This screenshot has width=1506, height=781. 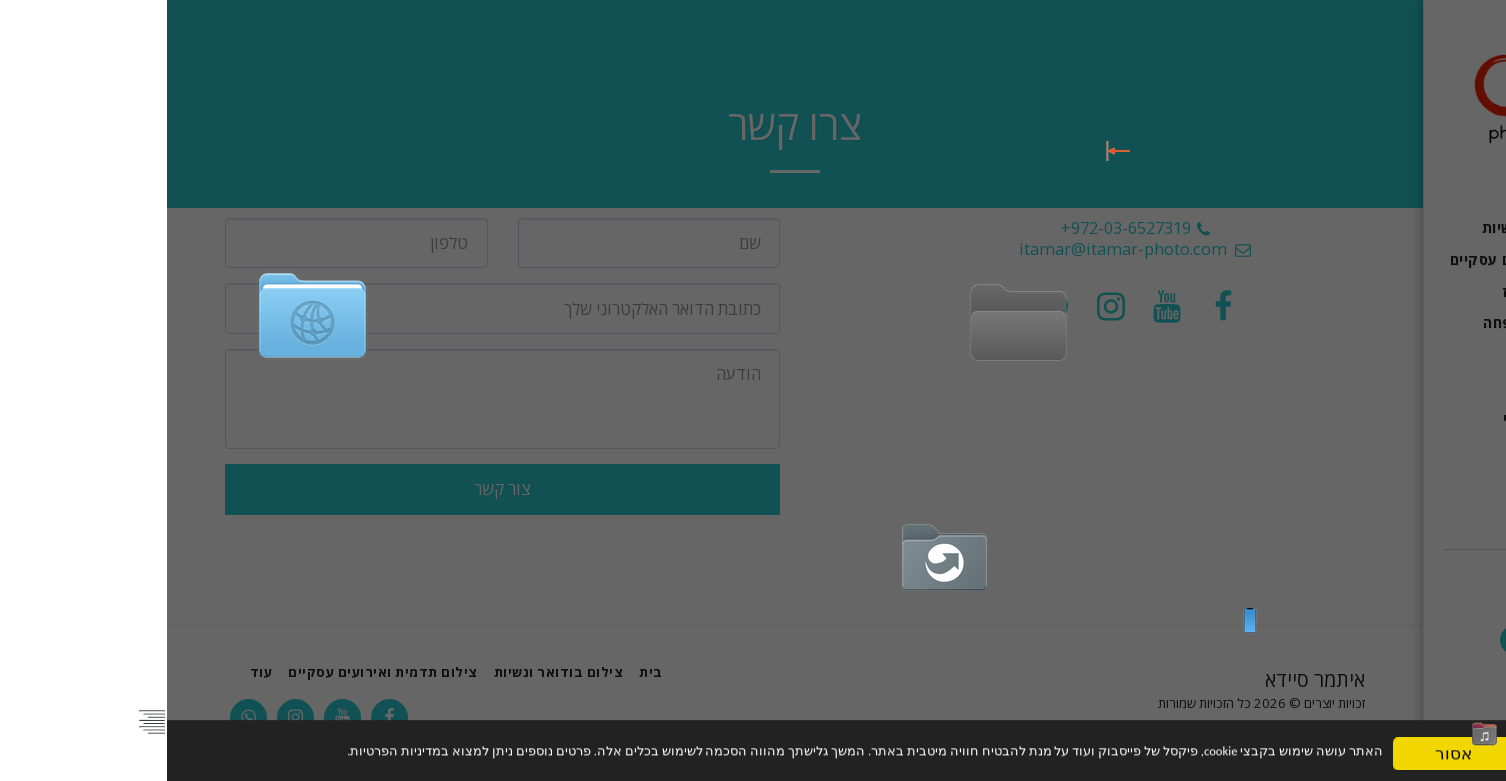 What do you see at coordinates (1484, 733) in the screenshot?
I see `open your music folder` at bounding box center [1484, 733].